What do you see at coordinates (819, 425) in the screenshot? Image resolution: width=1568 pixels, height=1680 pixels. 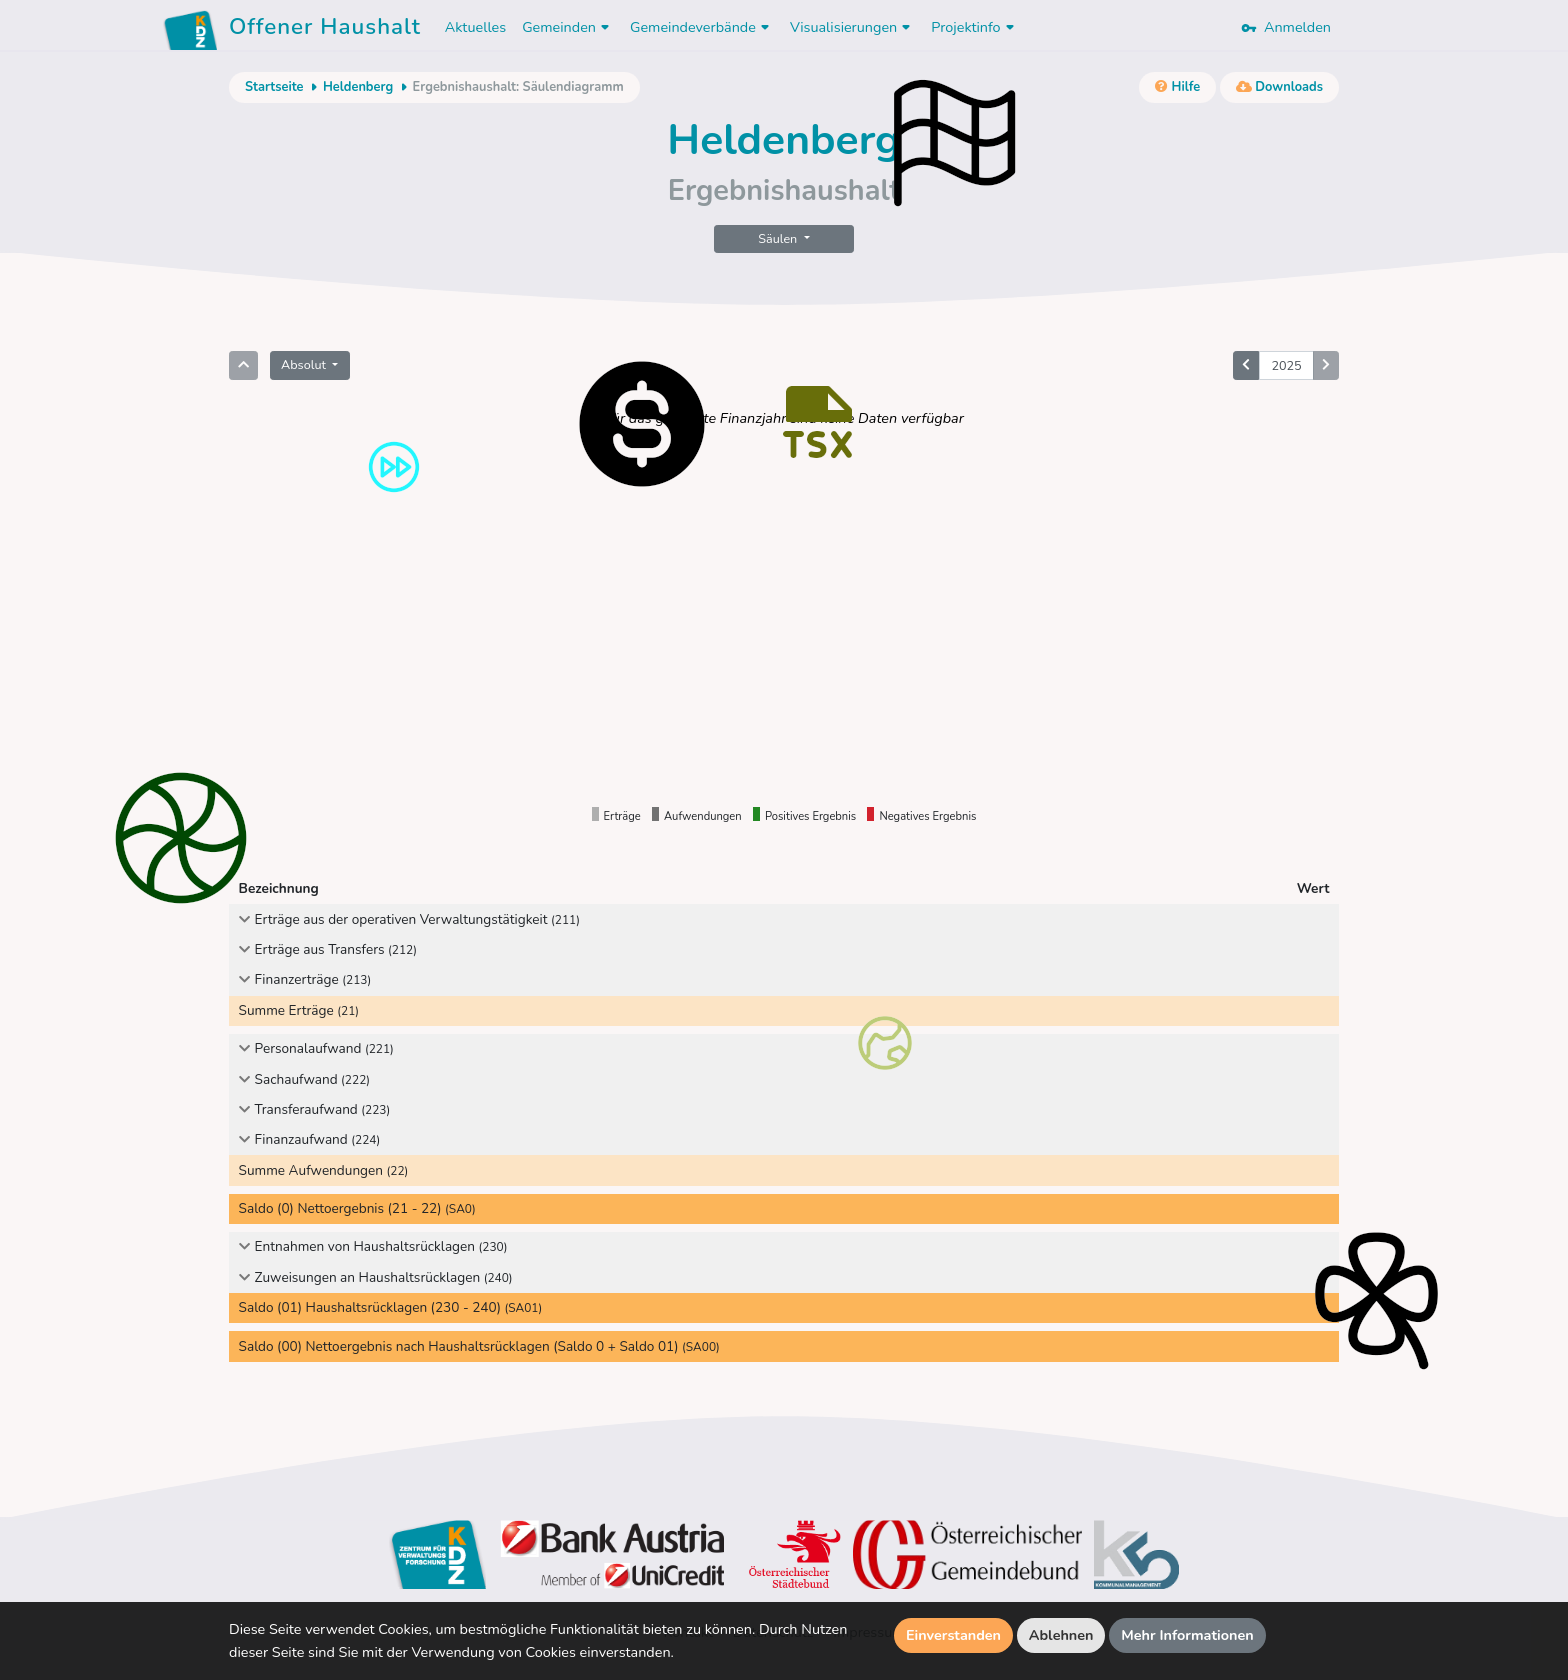 I see `open a TypeScript JSX file` at bounding box center [819, 425].